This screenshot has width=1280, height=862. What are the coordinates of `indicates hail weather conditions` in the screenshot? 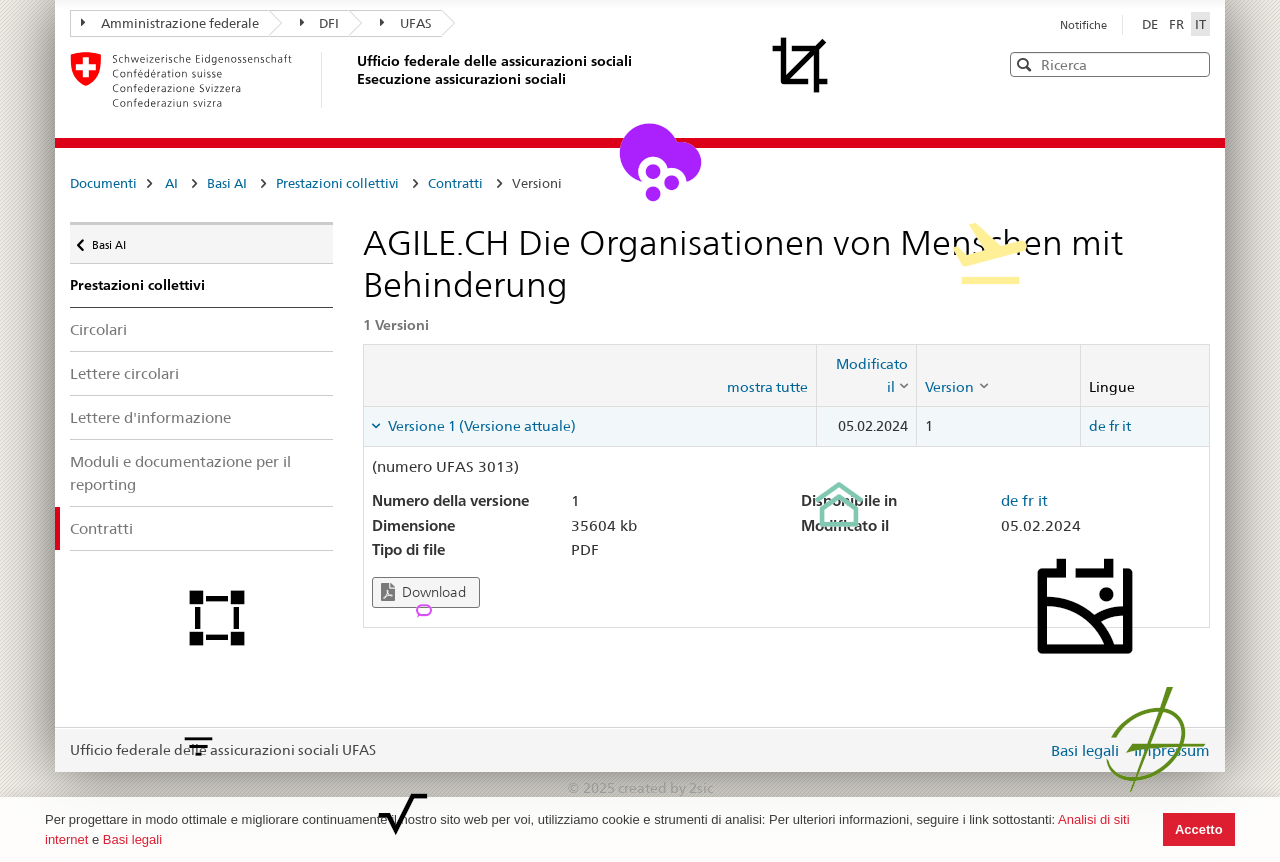 It's located at (660, 160).